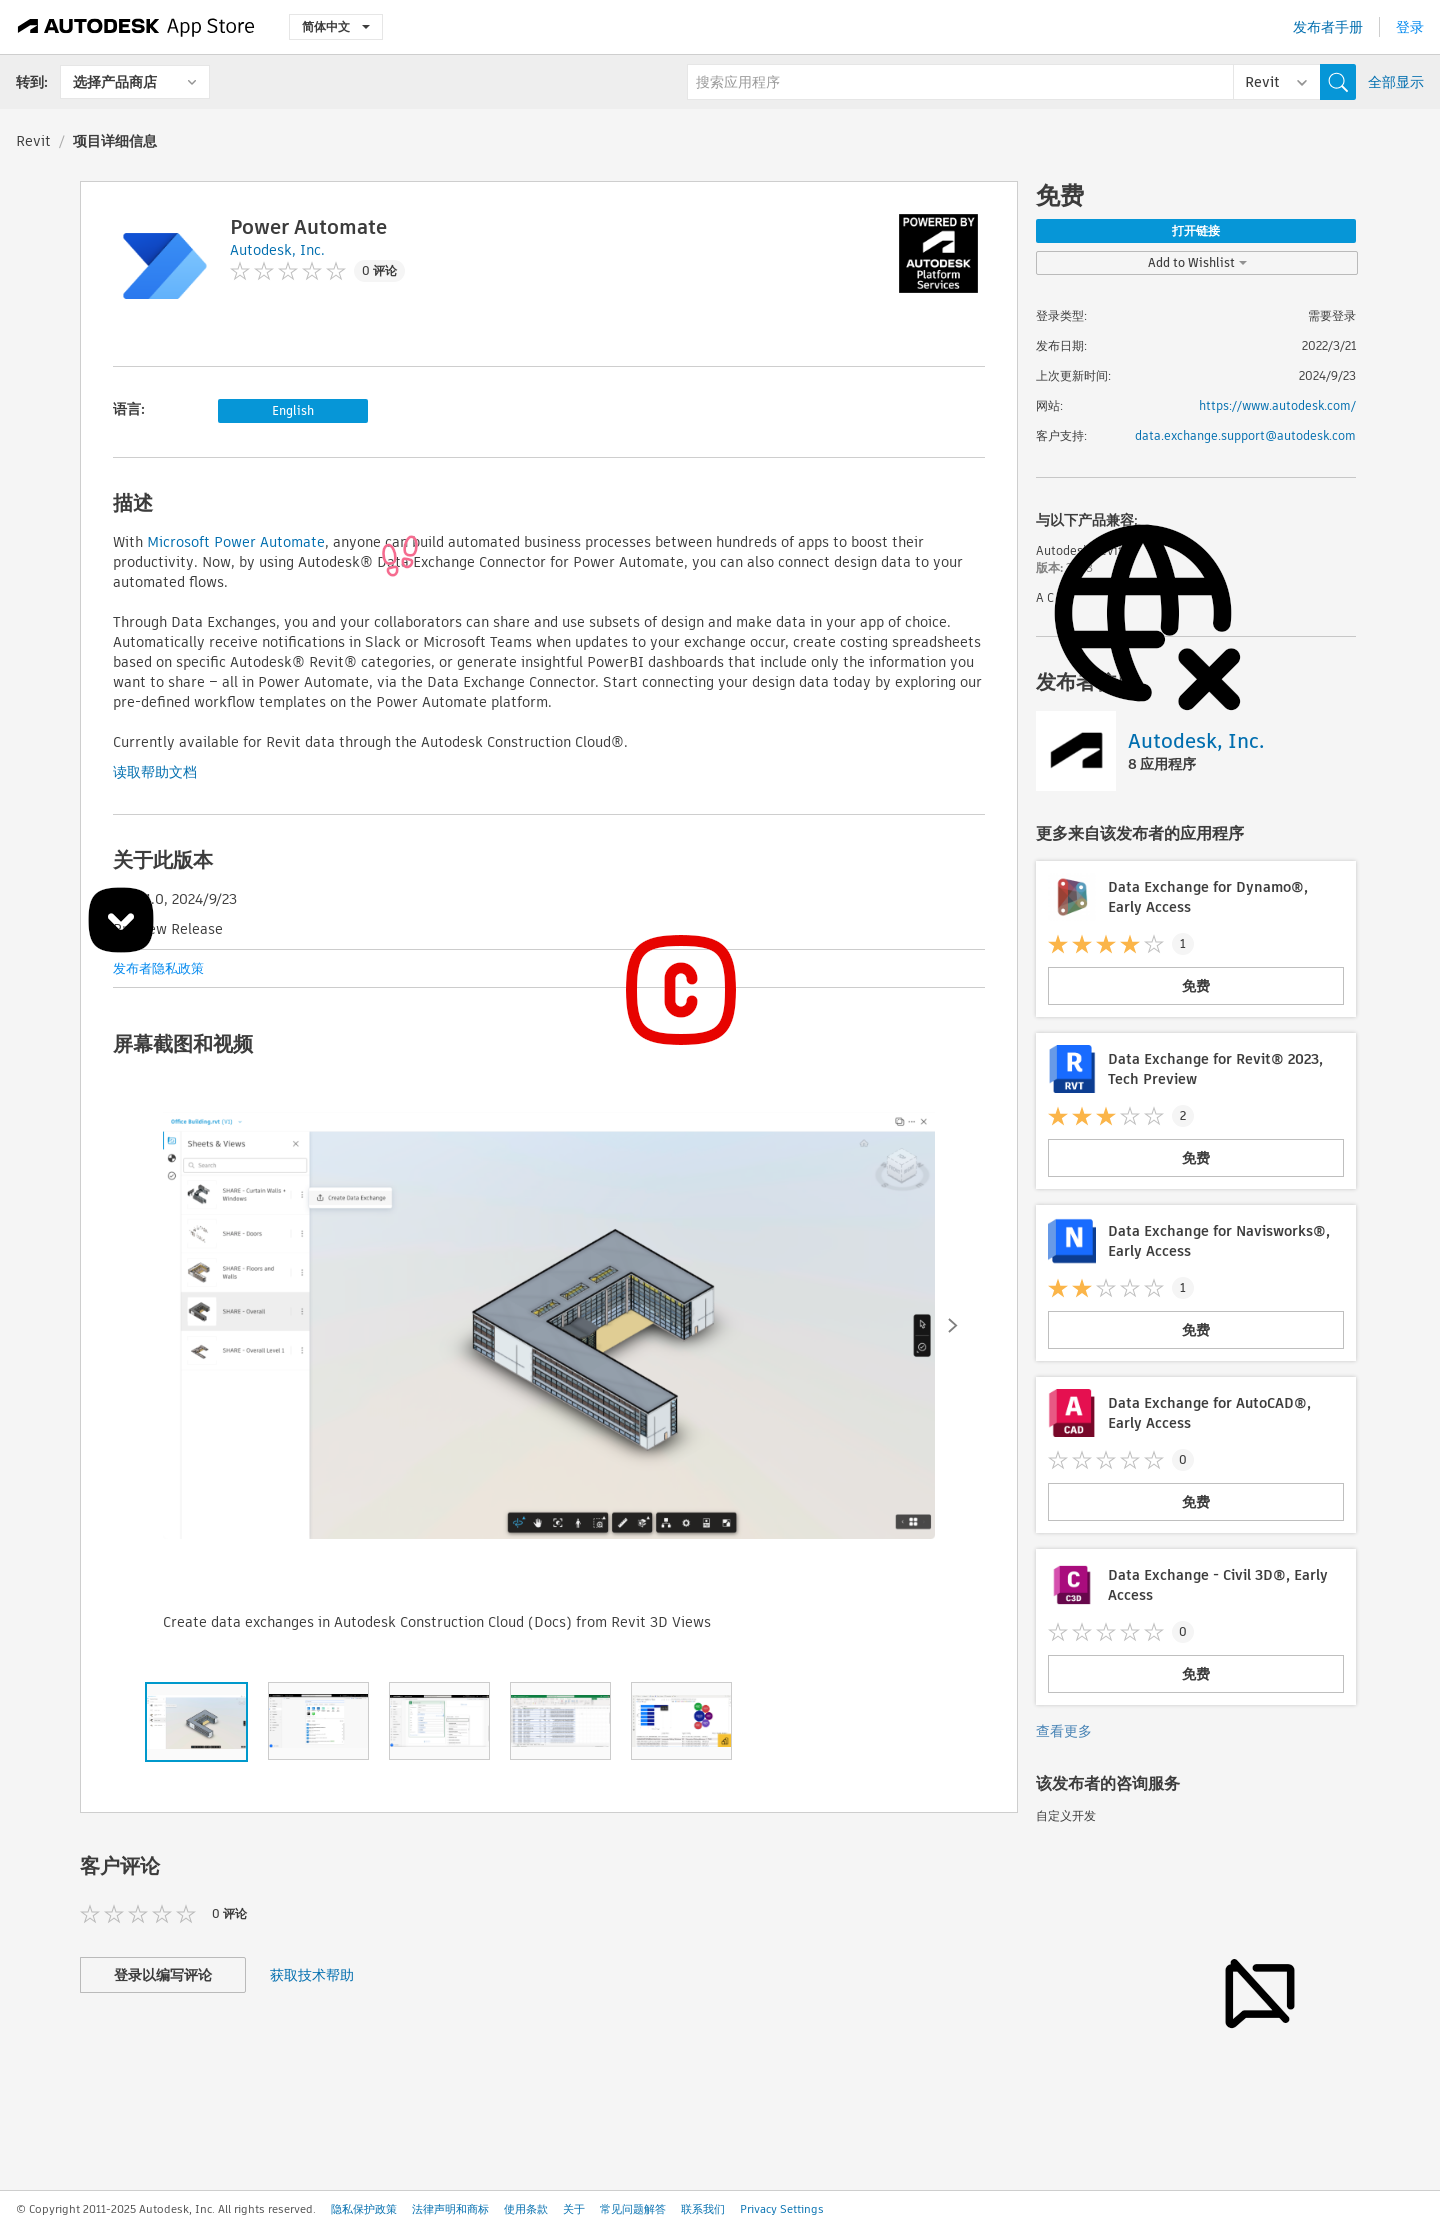 This screenshot has height=2227, width=1440. Describe the element at coordinates (1260, 1991) in the screenshot. I see `mute or disable chat notifications` at that location.